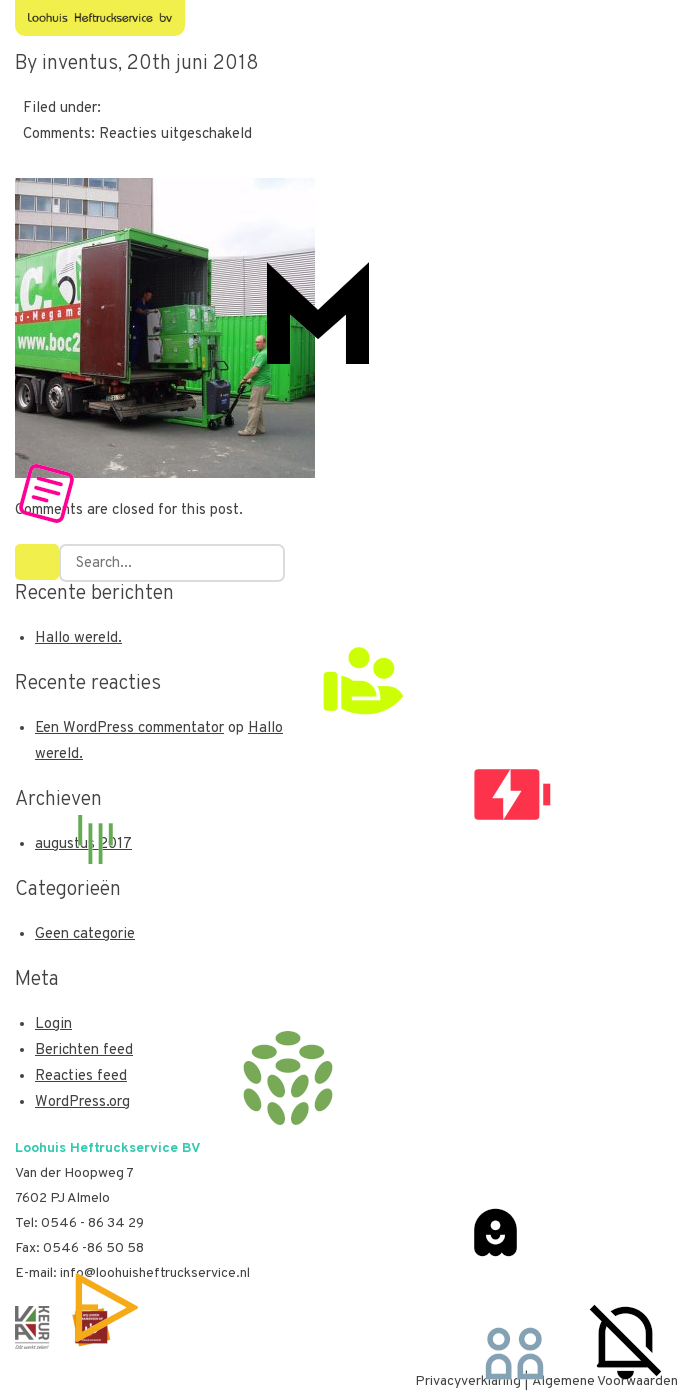 The height and width of the screenshot is (1395, 693). I want to click on view group members, so click(514, 1353).